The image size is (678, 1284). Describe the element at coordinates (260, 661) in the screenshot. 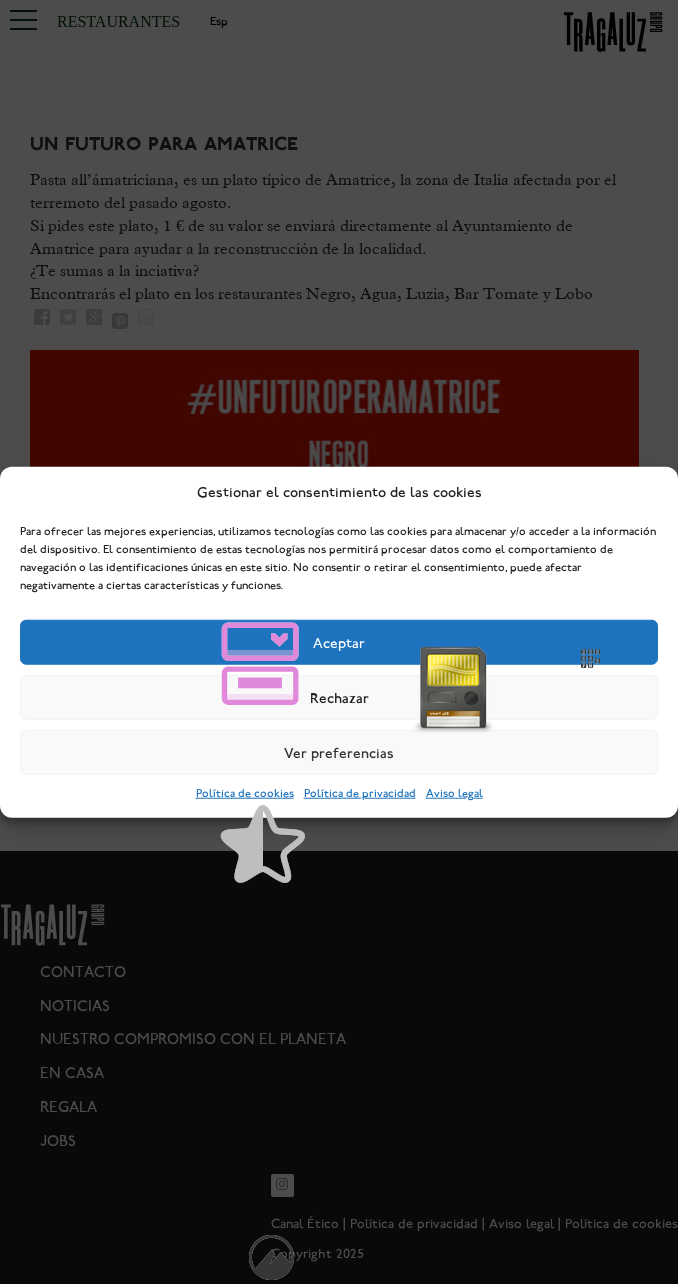

I see `gtk widget factory demo application` at that location.